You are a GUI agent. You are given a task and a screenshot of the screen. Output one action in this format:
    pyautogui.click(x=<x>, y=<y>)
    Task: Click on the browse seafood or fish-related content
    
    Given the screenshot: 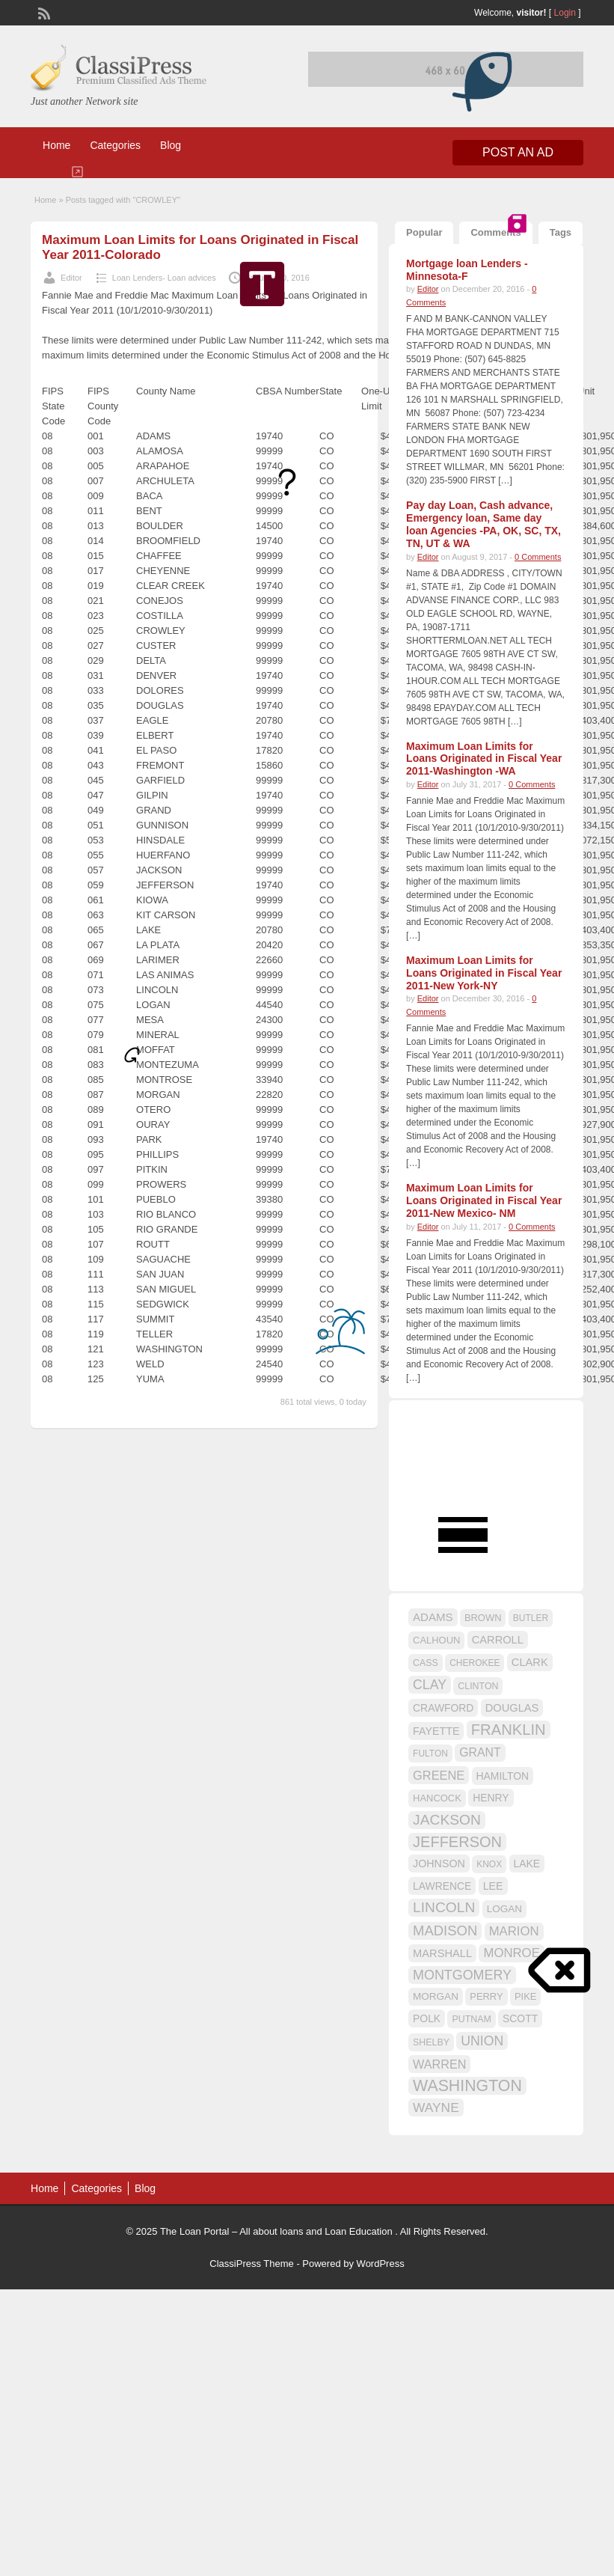 What is the action you would take?
    pyautogui.click(x=484, y=79)
    